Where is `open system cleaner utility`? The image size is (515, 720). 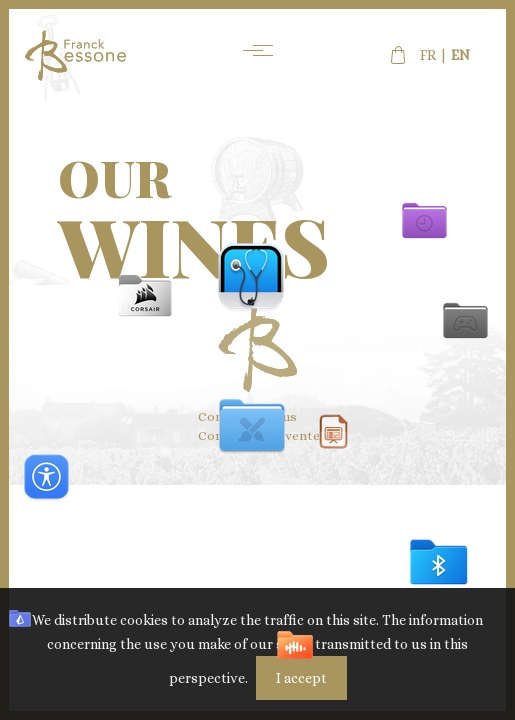
open system cleaner utility is located at coordinates (251, 276).